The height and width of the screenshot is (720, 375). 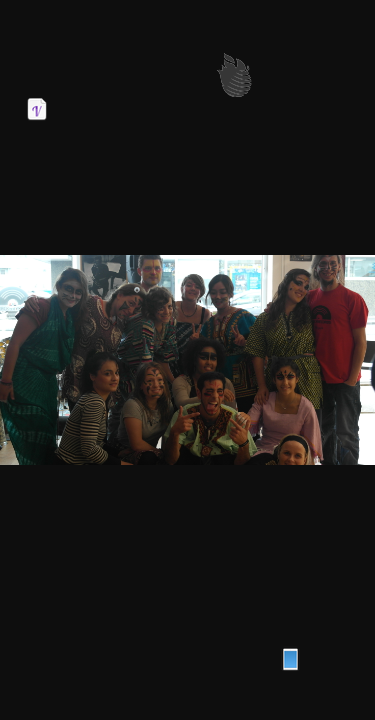 What do you see at coordinates (147, 280) in the screenshot?
I see `indicates a locked or protected item` at bounding box center [147, 280].